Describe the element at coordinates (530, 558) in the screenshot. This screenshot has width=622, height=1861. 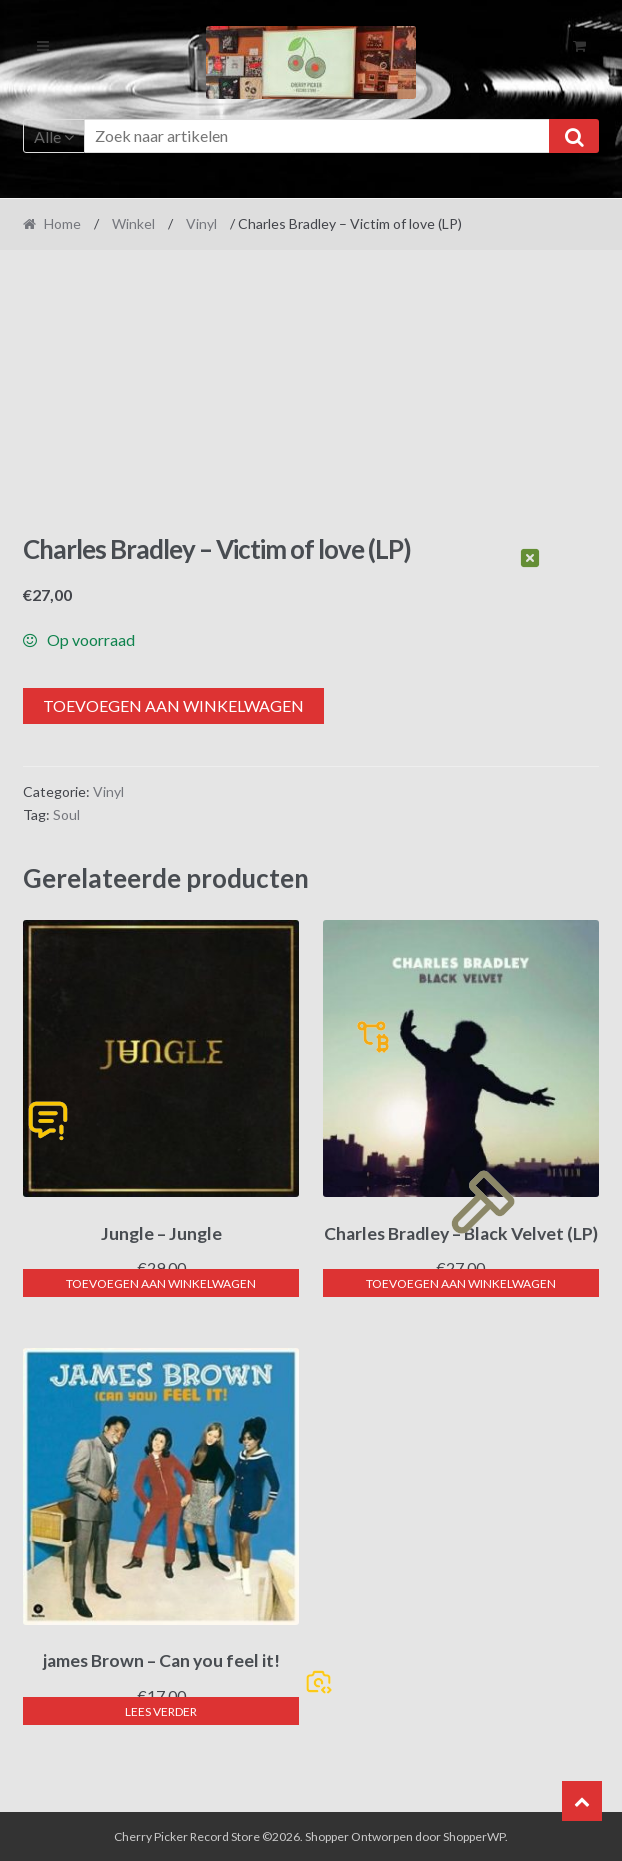
I see `close or dismiss a dialog box` at that location.